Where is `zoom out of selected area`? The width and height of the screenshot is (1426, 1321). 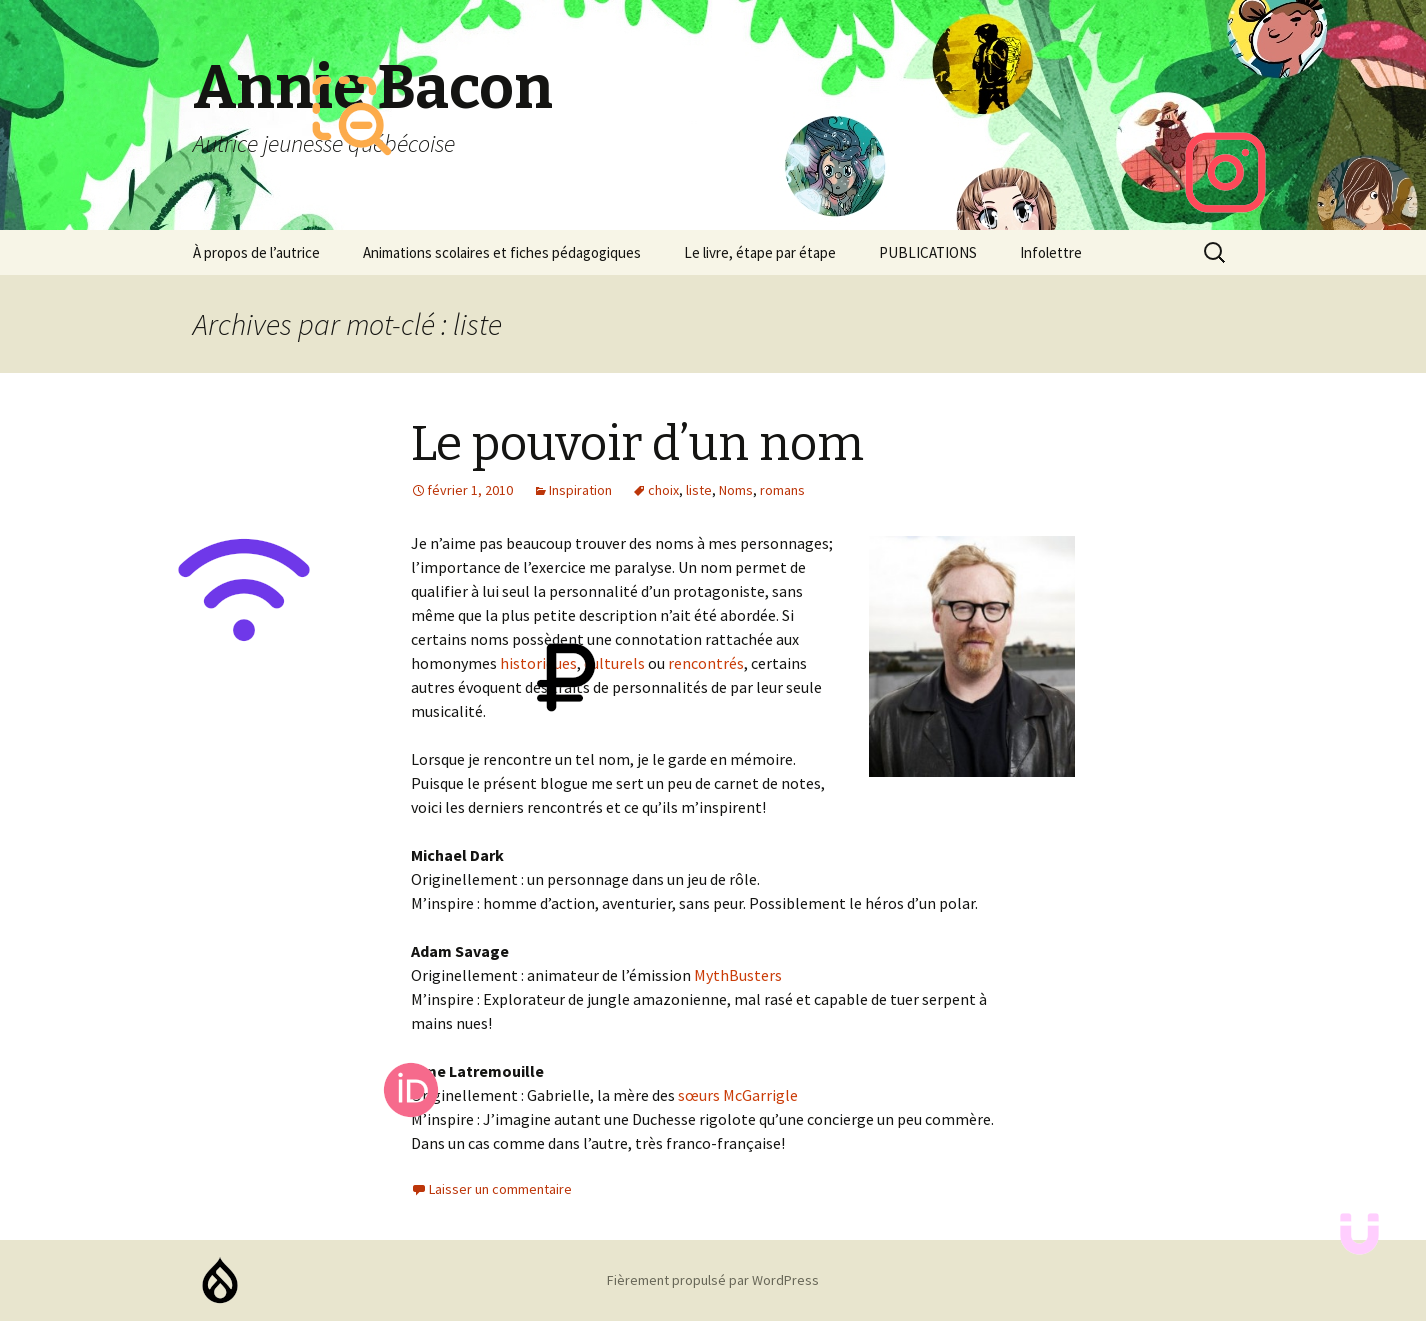
zoom out of selected area is located at coordinates (350, 114).